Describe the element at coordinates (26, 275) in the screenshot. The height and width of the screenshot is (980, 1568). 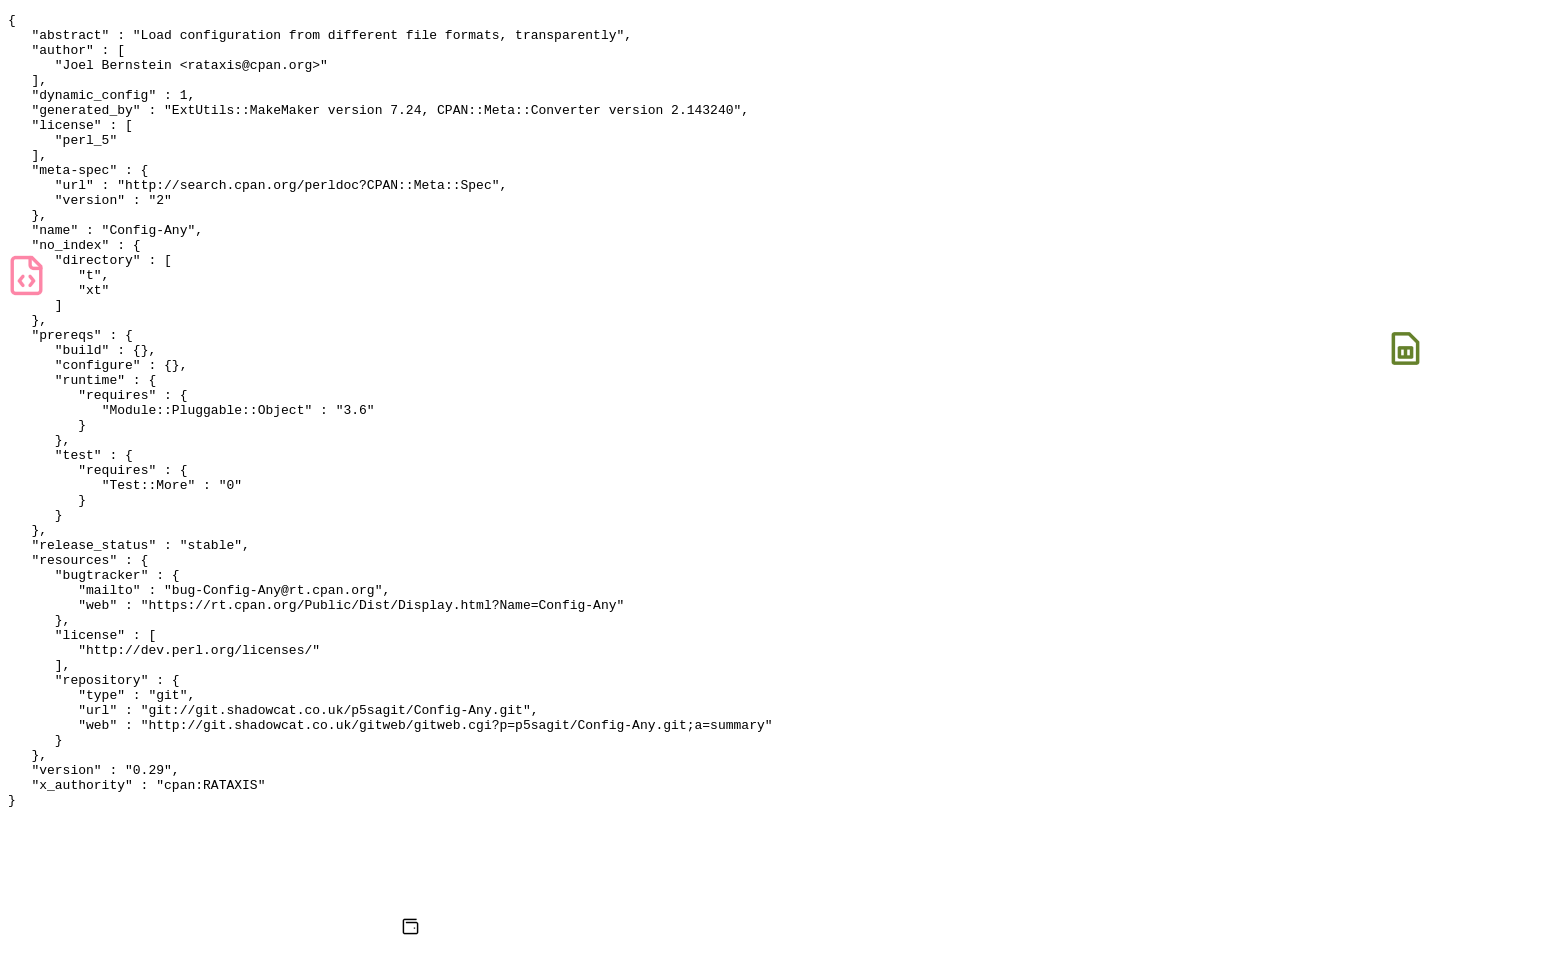
I see `view source code file` at that location.